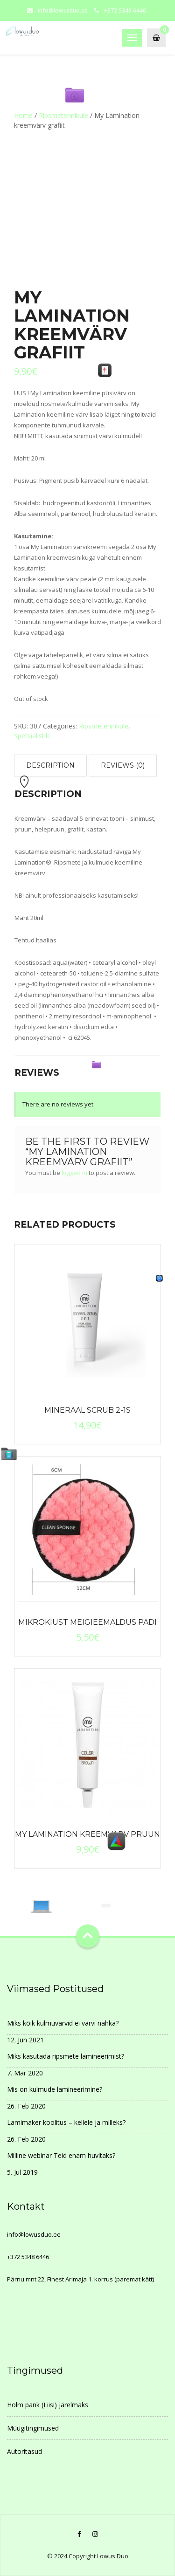 This screenshot has width=175, height=2576. I want to click on indicates this macbook air in system settings, so click(41, 1905).